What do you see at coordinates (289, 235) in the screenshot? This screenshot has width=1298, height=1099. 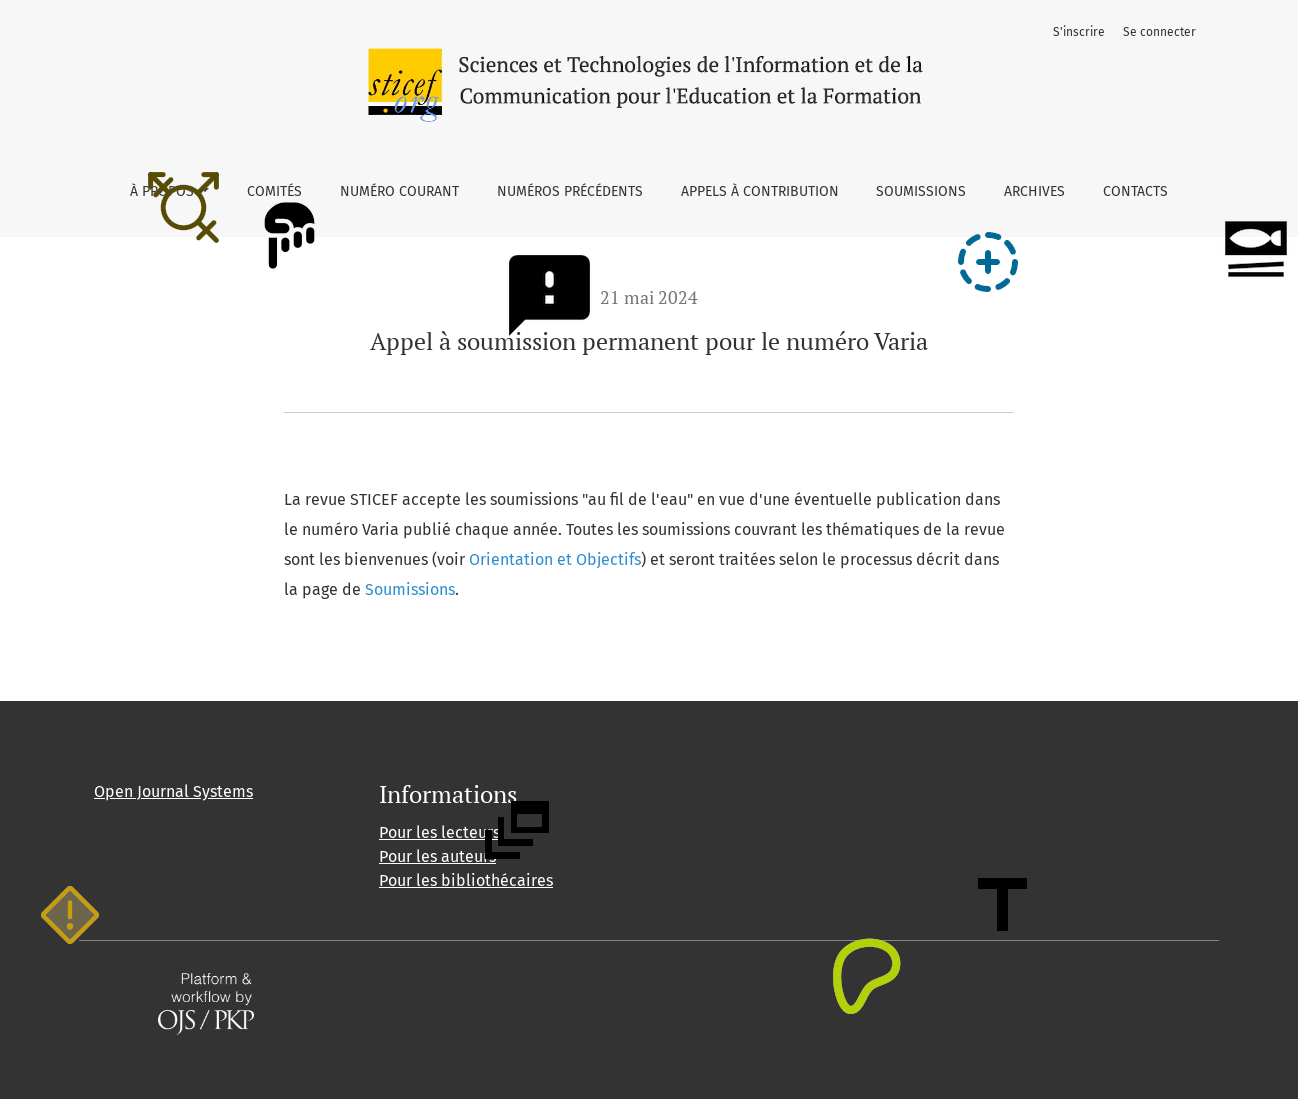 I see `scroll down or view content below` at bounding box center [289, 235].